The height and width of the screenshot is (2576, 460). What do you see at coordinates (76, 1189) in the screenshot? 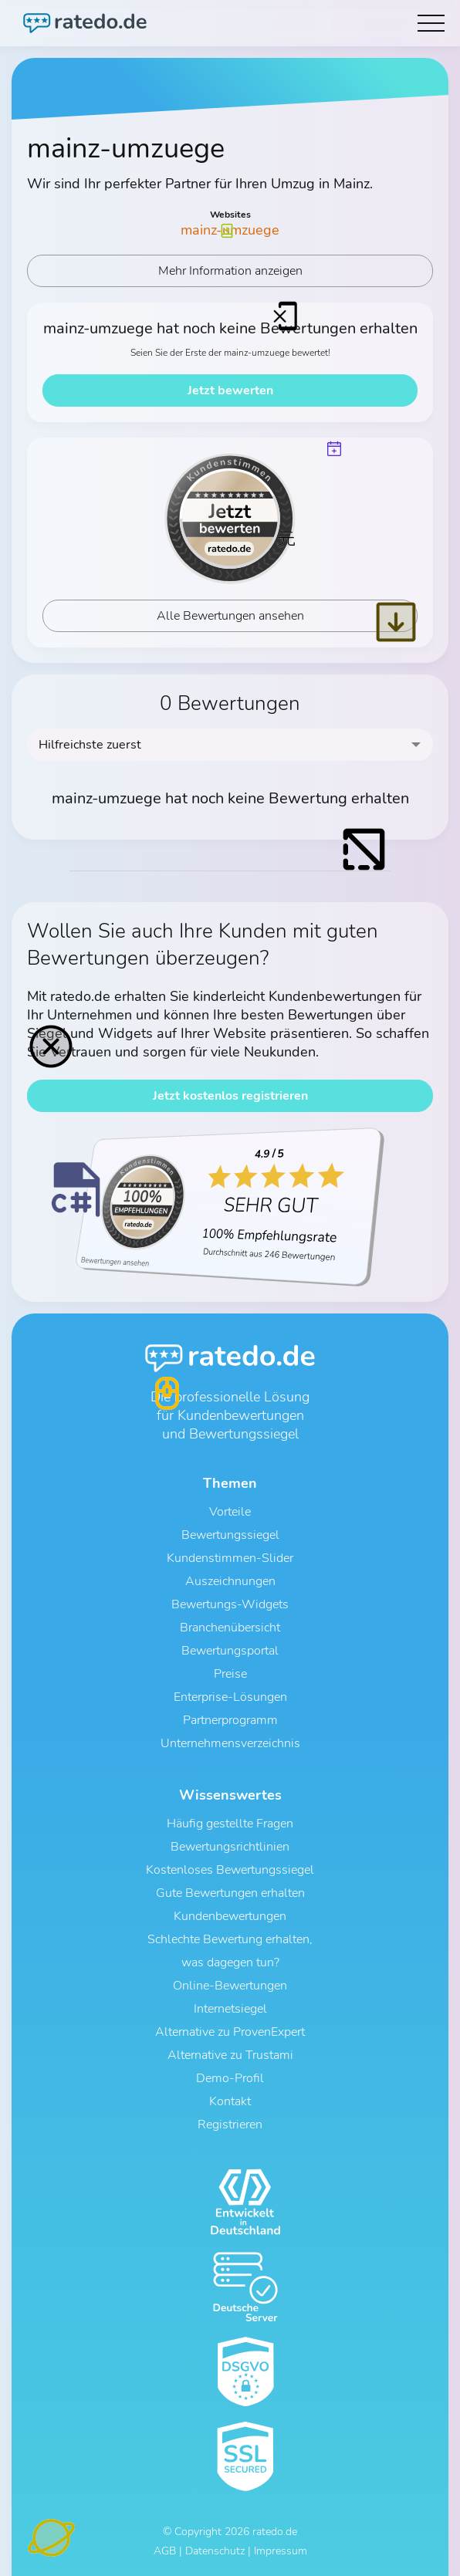
I see `open a C# source code file` at bounding box center [76, 1189].